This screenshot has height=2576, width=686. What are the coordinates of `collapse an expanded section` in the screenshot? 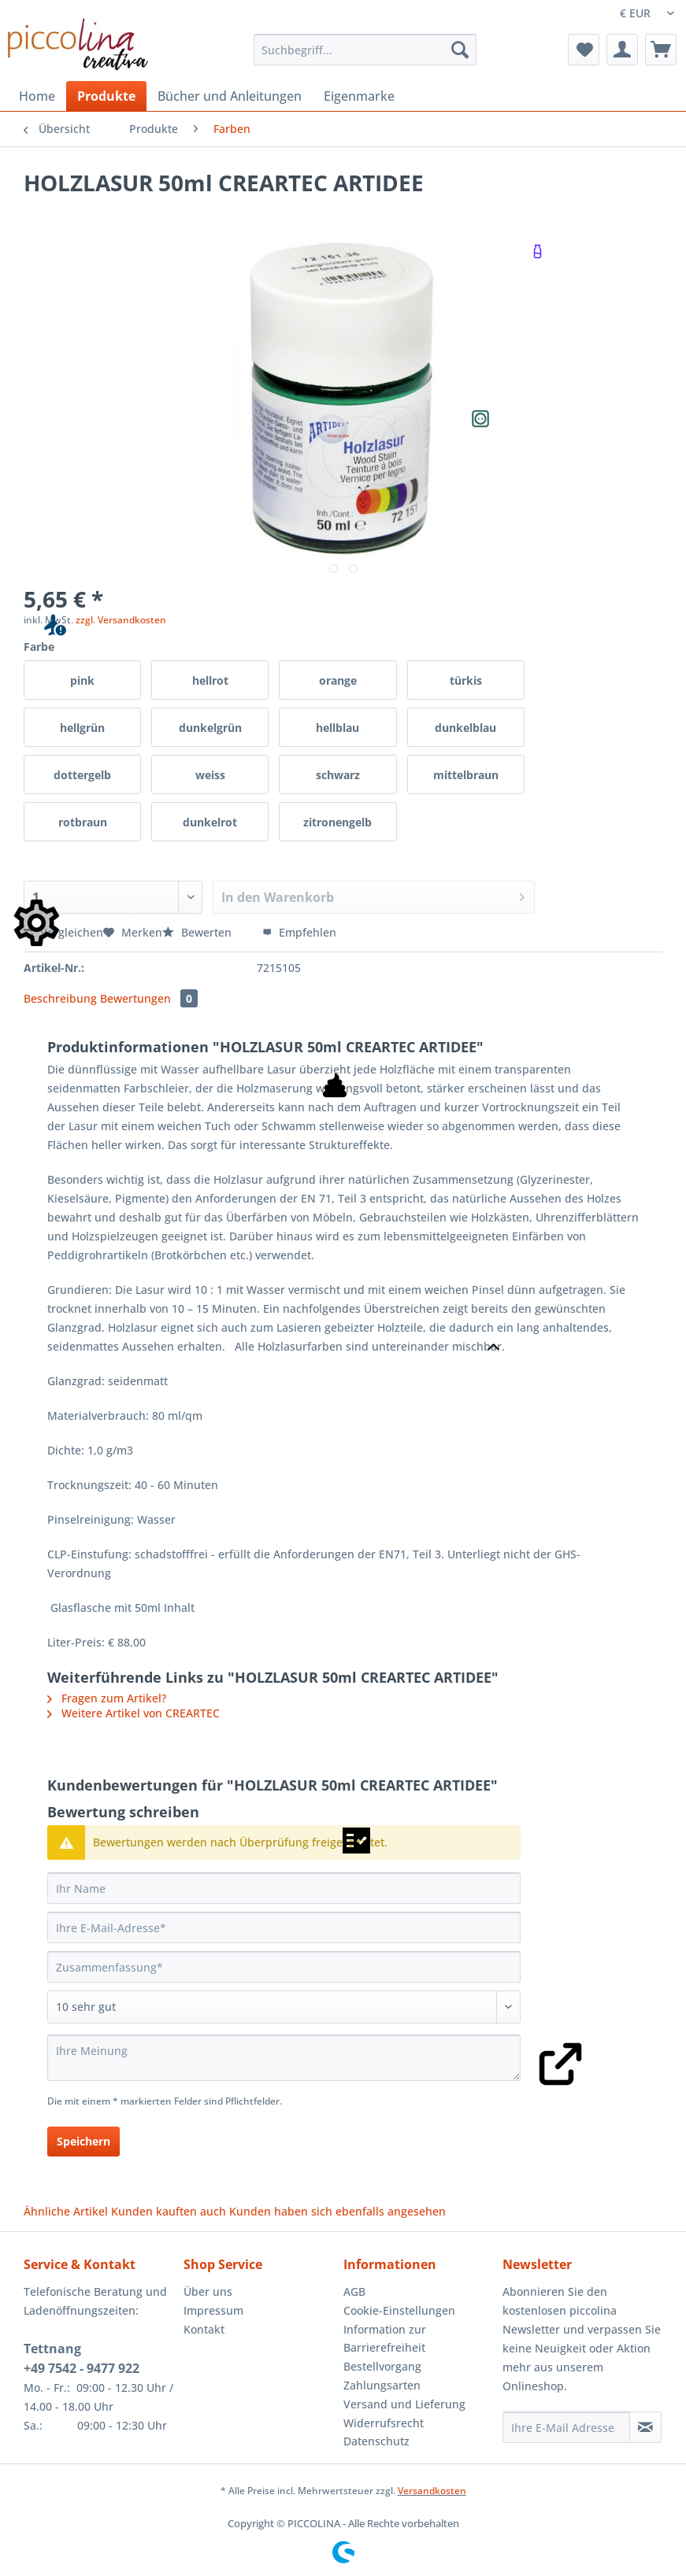 It's located at (493, 1347).